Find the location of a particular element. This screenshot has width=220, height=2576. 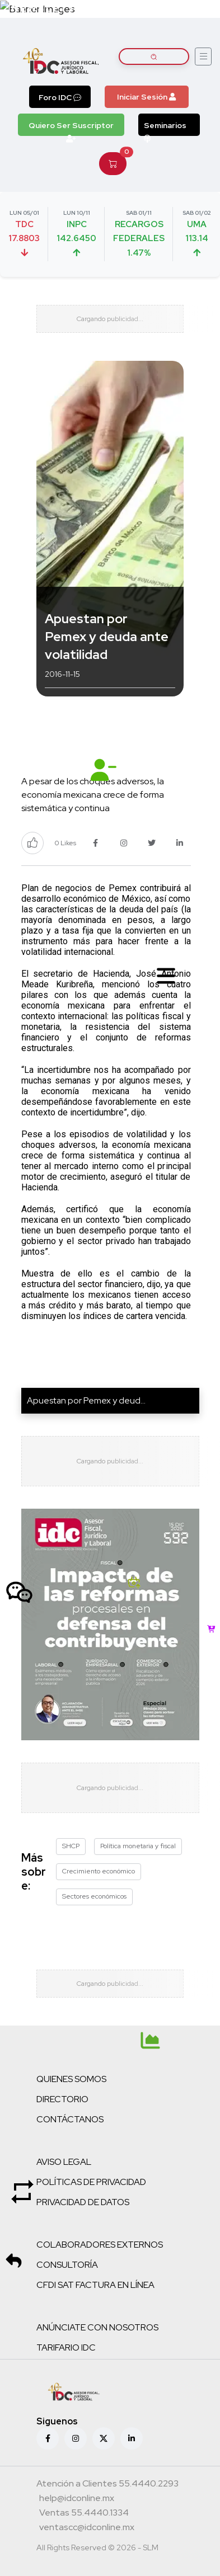

view area chart or graph data is located at coordinates (150, 2040).